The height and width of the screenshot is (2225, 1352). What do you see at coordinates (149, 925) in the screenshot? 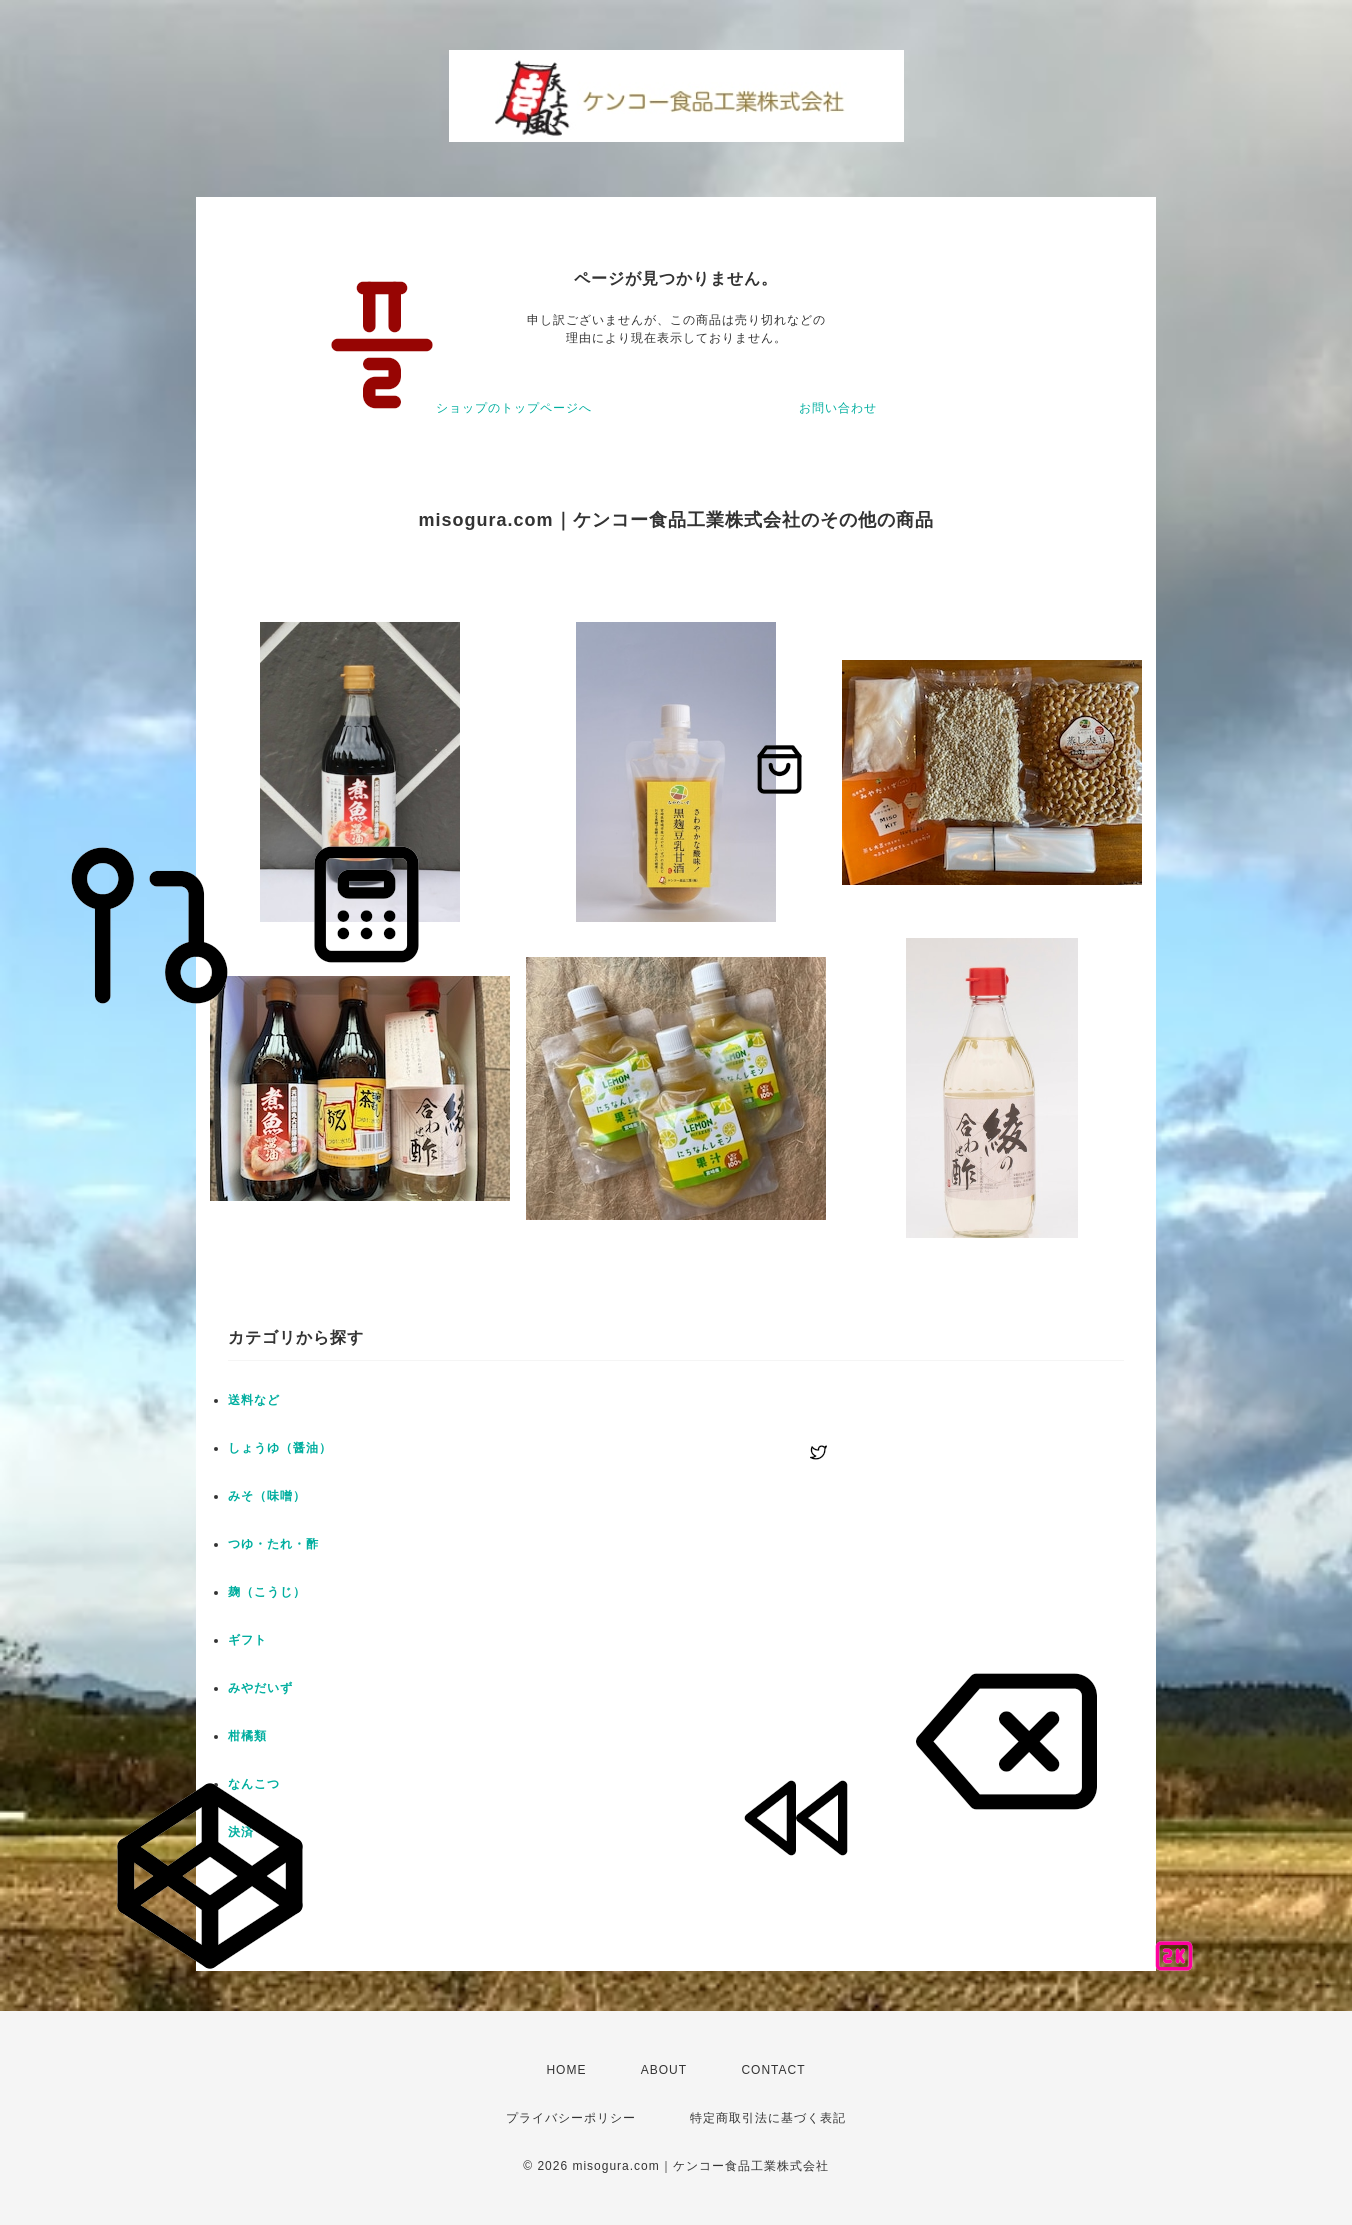
I see `create a new pull request` at bounding box center [149, 925].